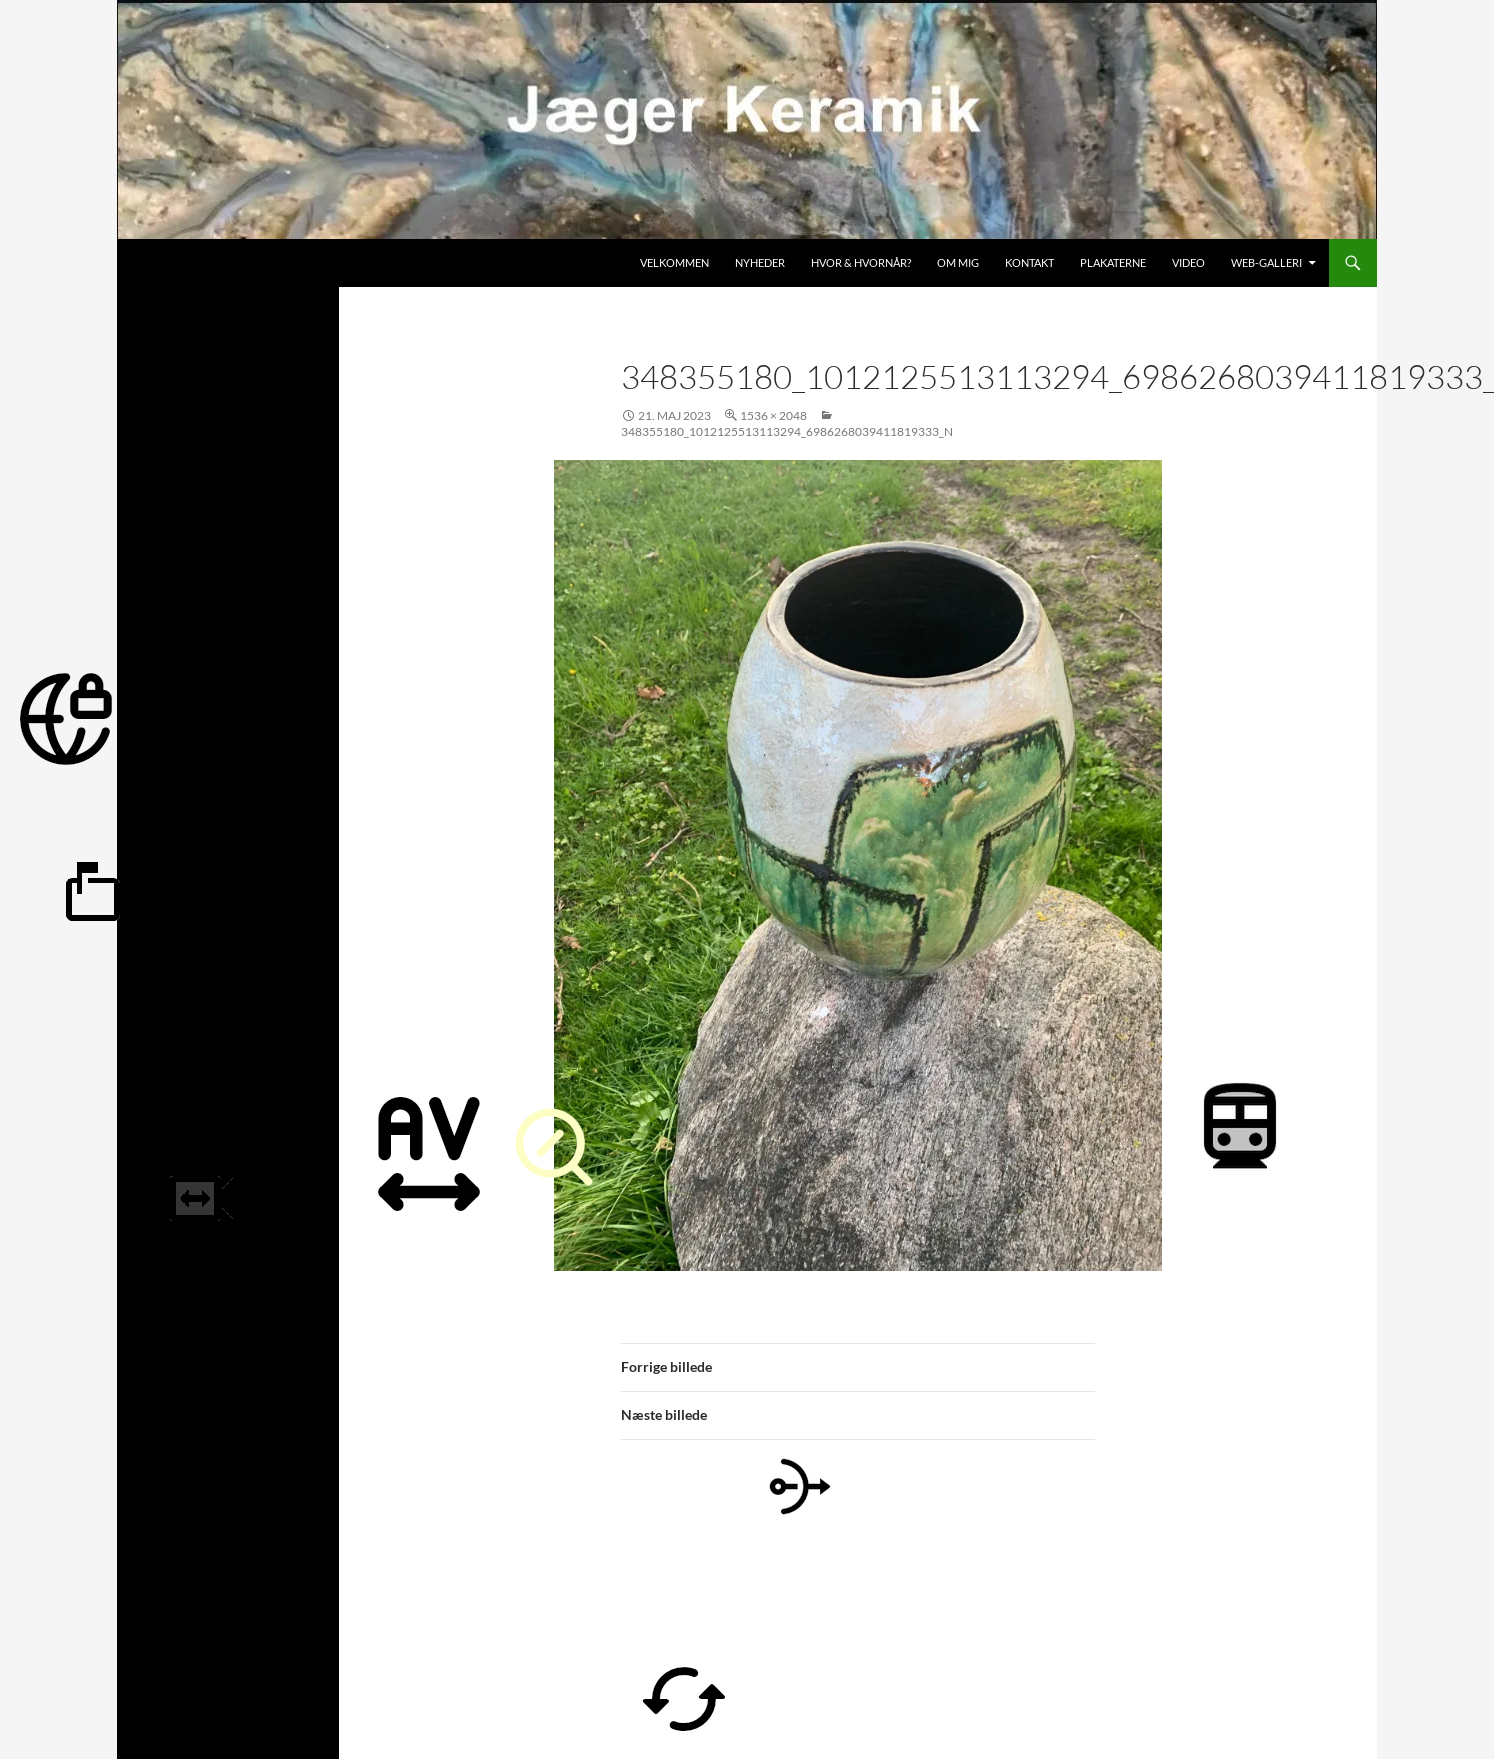  I want to click on network address translation settings, so click(800, 1486).